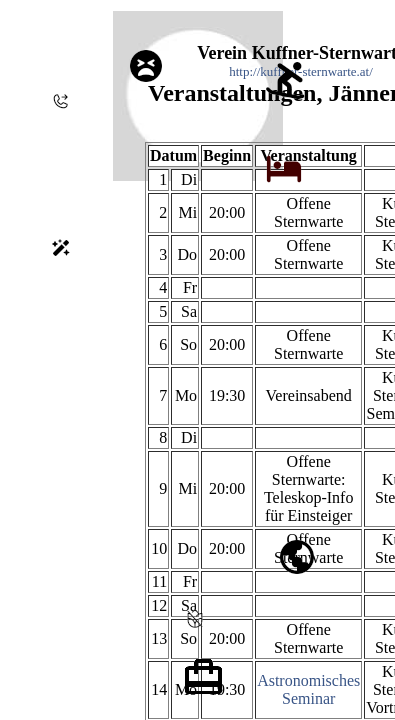 The image size is (395, 720). Describe the element at coordinates (203, 677) in the screenshot. I see `access travel documents or boarding passes` at that location.